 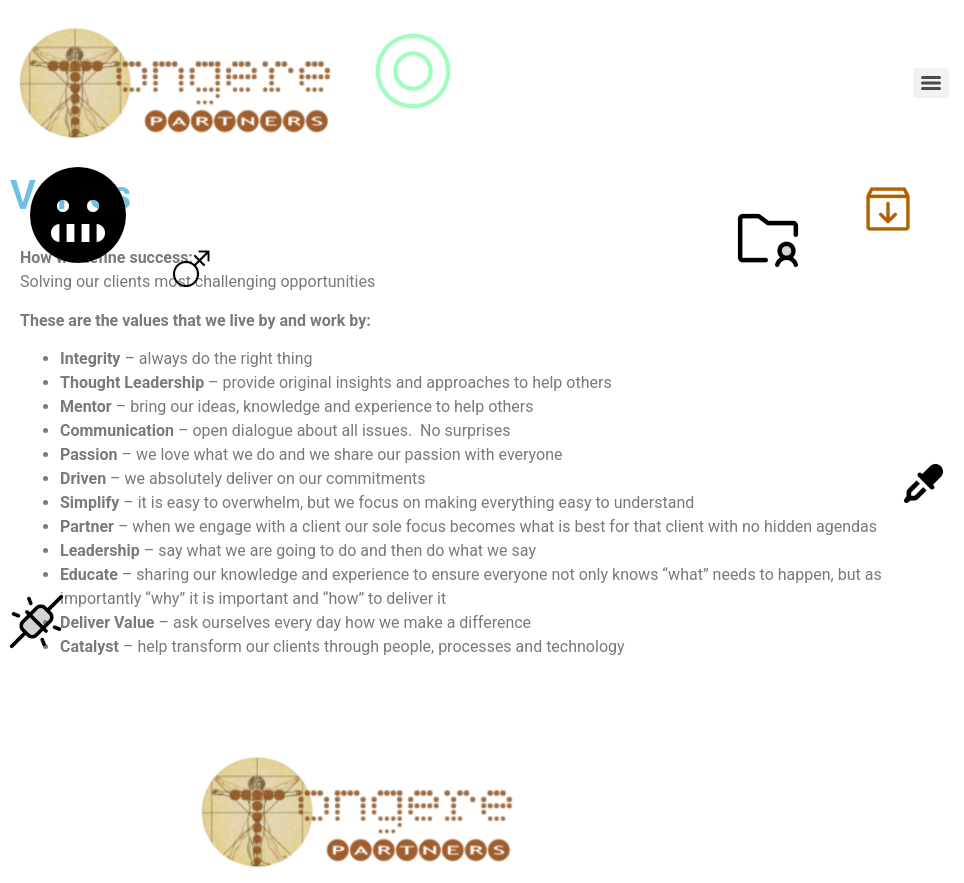 I want to click on pick a color from the canvas, so click(x=923, y=483).